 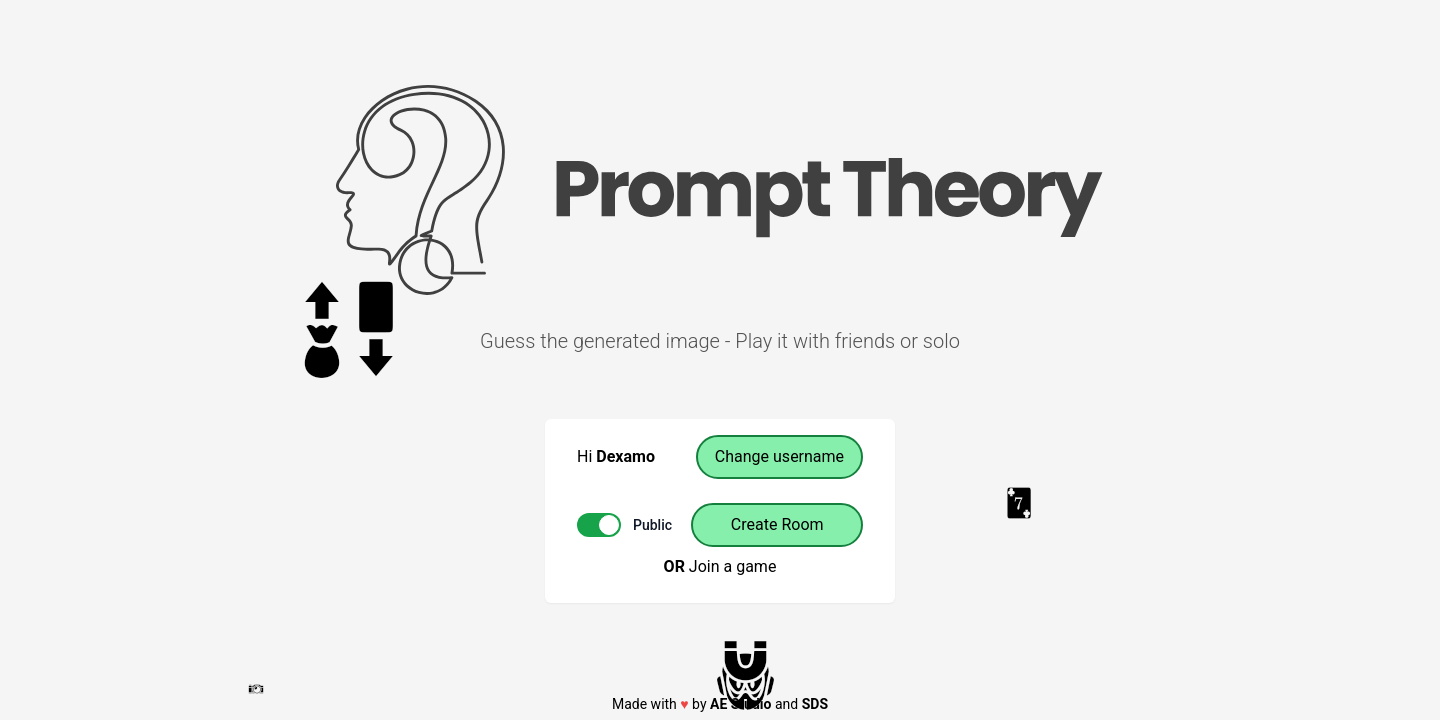 I want to click on seven of clubs playing card, so click(x=1019, y=503).